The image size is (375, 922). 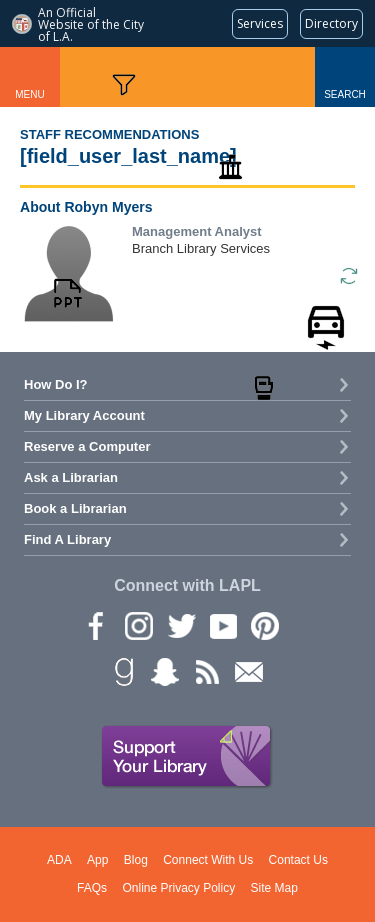 What do you see at coordinates (230, 167) in the screenshot?
I see `view government or civic locations` at bounding box center [230, 167].